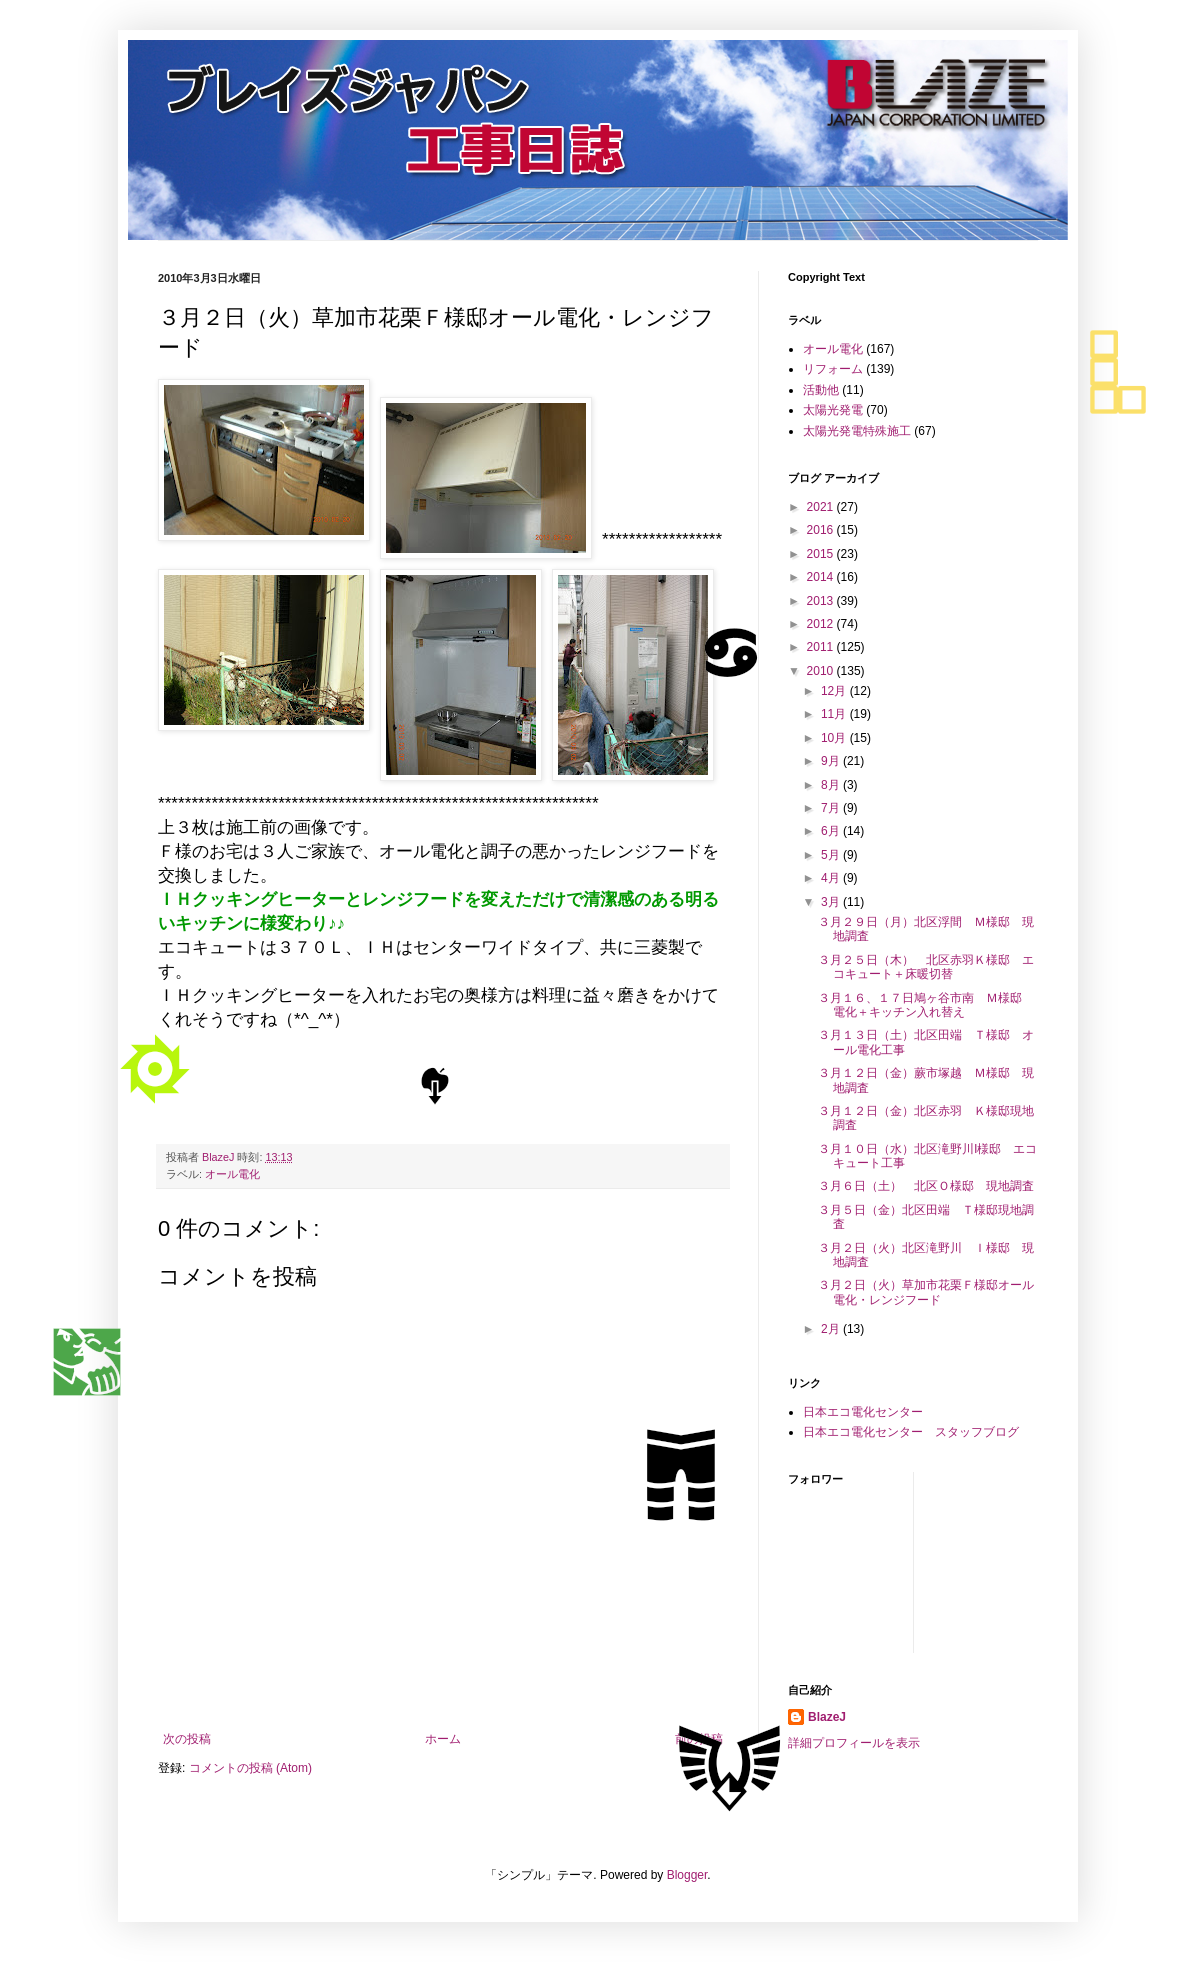  What do you see at coordinates (155, 1069) in the screenshot?
I see `circular saw tool icon` at bounding box center [155, 1069].